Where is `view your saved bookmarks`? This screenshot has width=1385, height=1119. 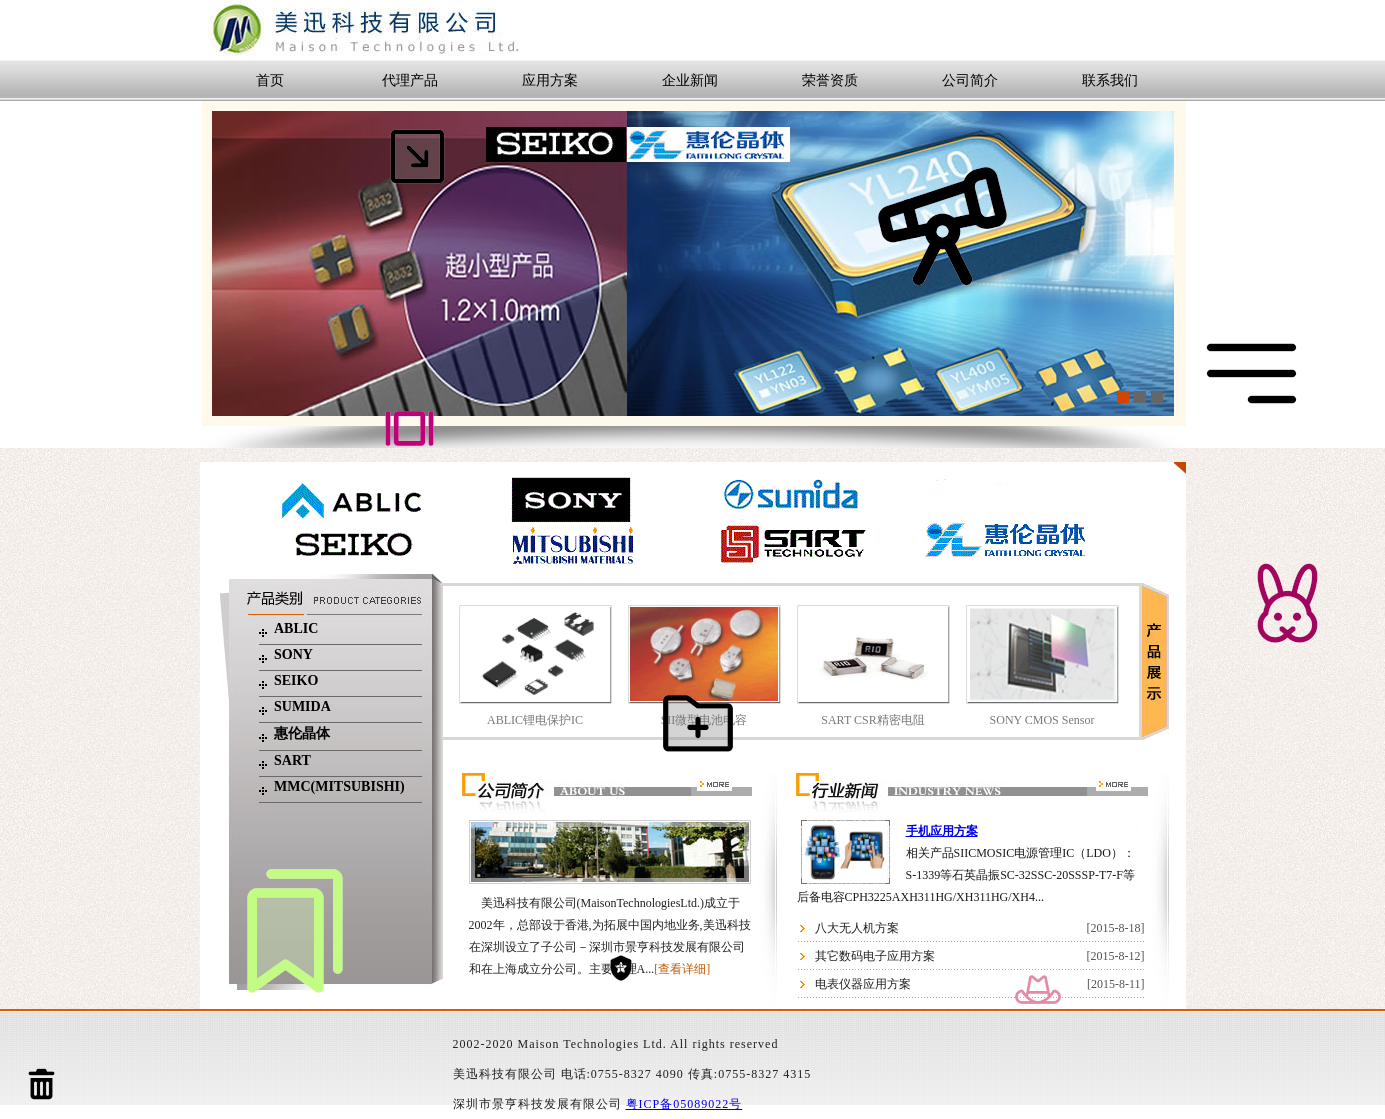 view your saved bookmarks is located at coordinates (295, 931).